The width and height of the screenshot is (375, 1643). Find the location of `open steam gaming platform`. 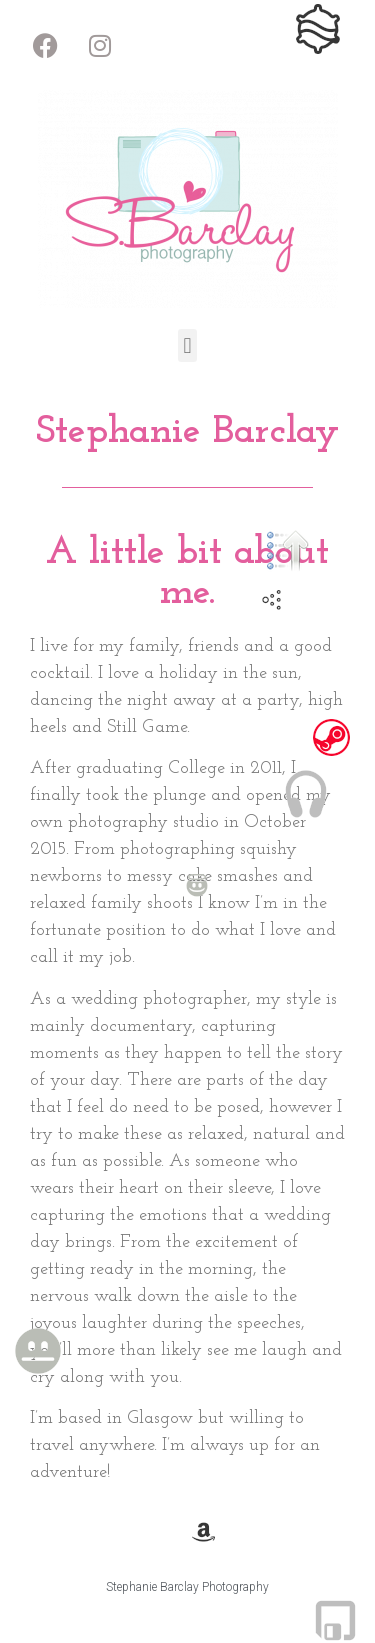

open steam gaming platform is located at coordinates (331, 737).